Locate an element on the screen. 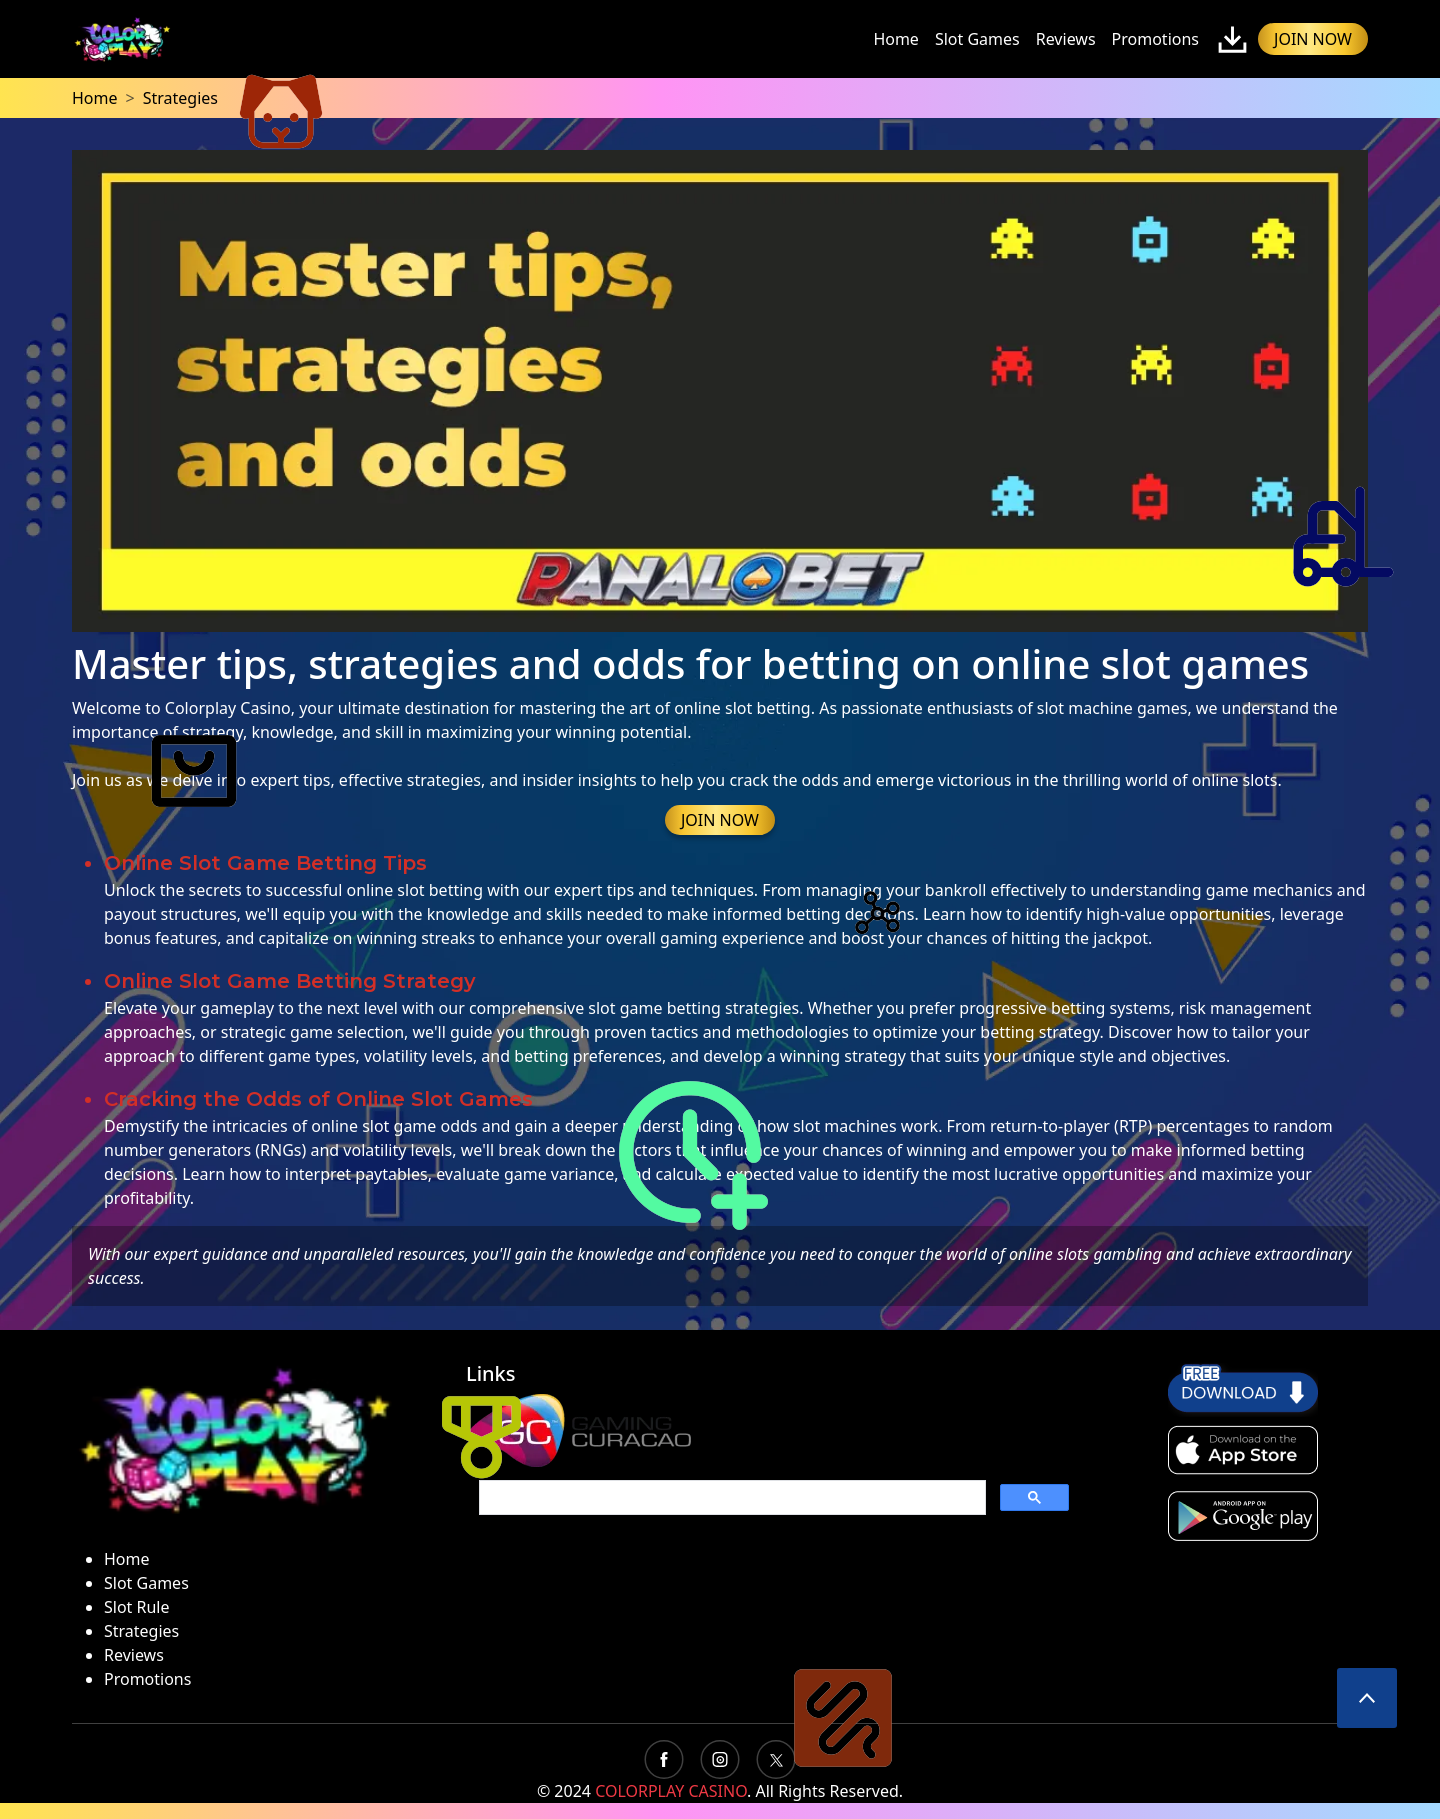 Image resolution: width=1440 pixels, height=1819 pixels. view achievements or awards is located at coordinates (481, 1432).